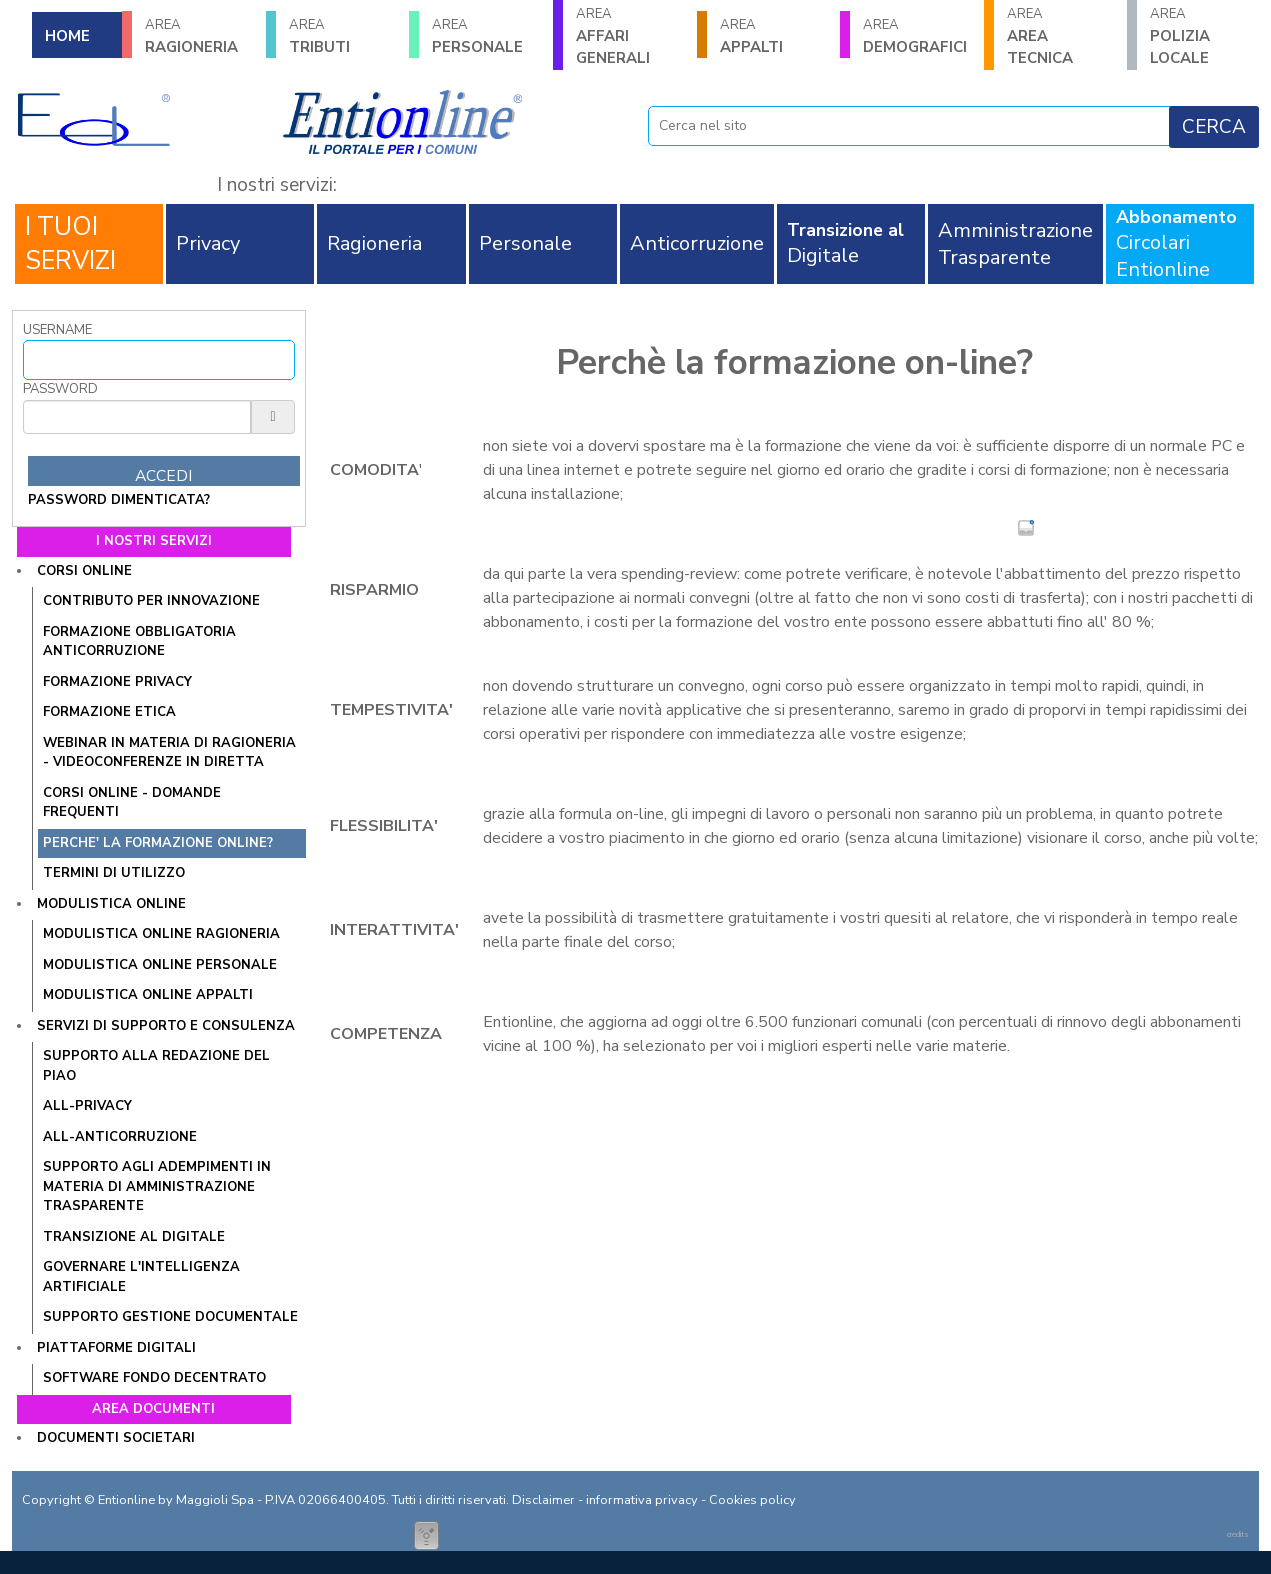  Describe the element at coordinates (426, 1535) in the screenshot. I see `access firewire external hard drive` at that location.